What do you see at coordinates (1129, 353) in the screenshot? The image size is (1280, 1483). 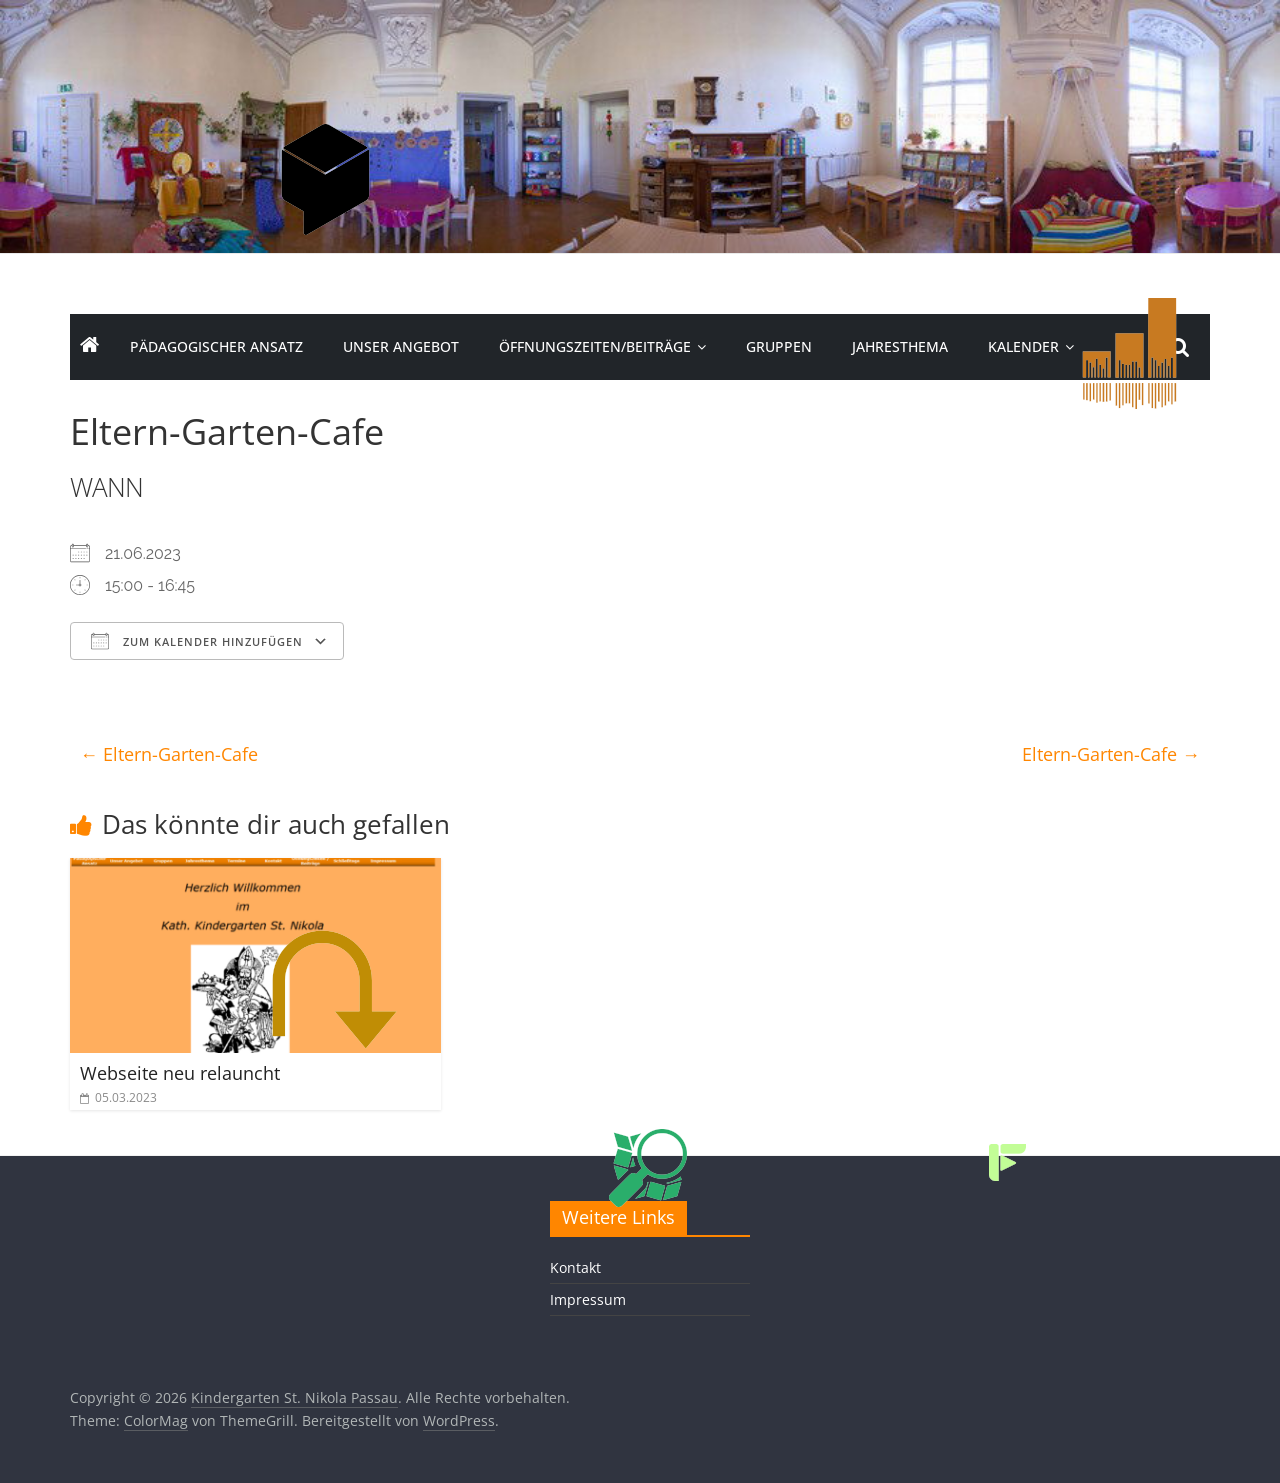 I see `open soundcharts music analytics platform` at bounding box center [1129, 353].